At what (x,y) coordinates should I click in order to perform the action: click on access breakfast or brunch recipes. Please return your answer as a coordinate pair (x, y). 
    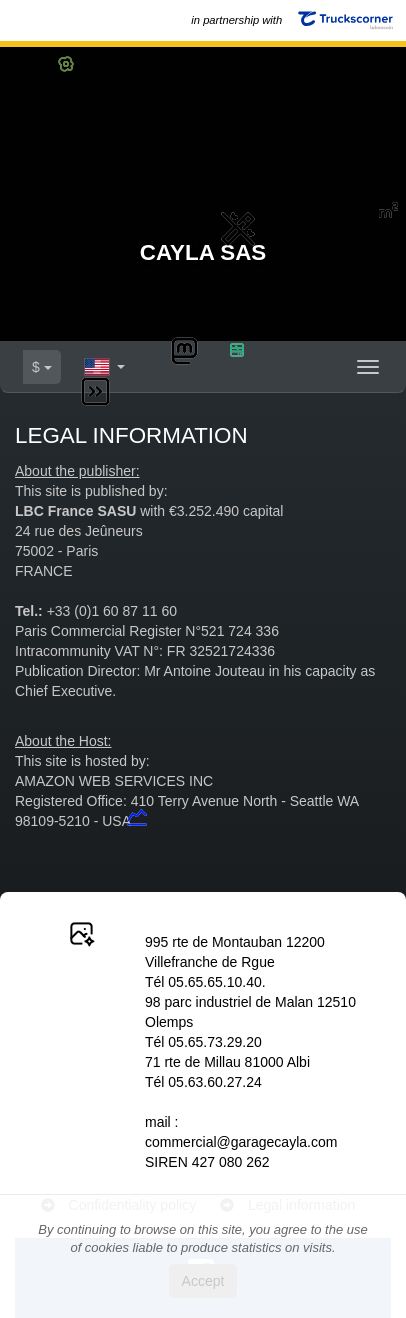
    Looking at the image, I should click on (66, 64).